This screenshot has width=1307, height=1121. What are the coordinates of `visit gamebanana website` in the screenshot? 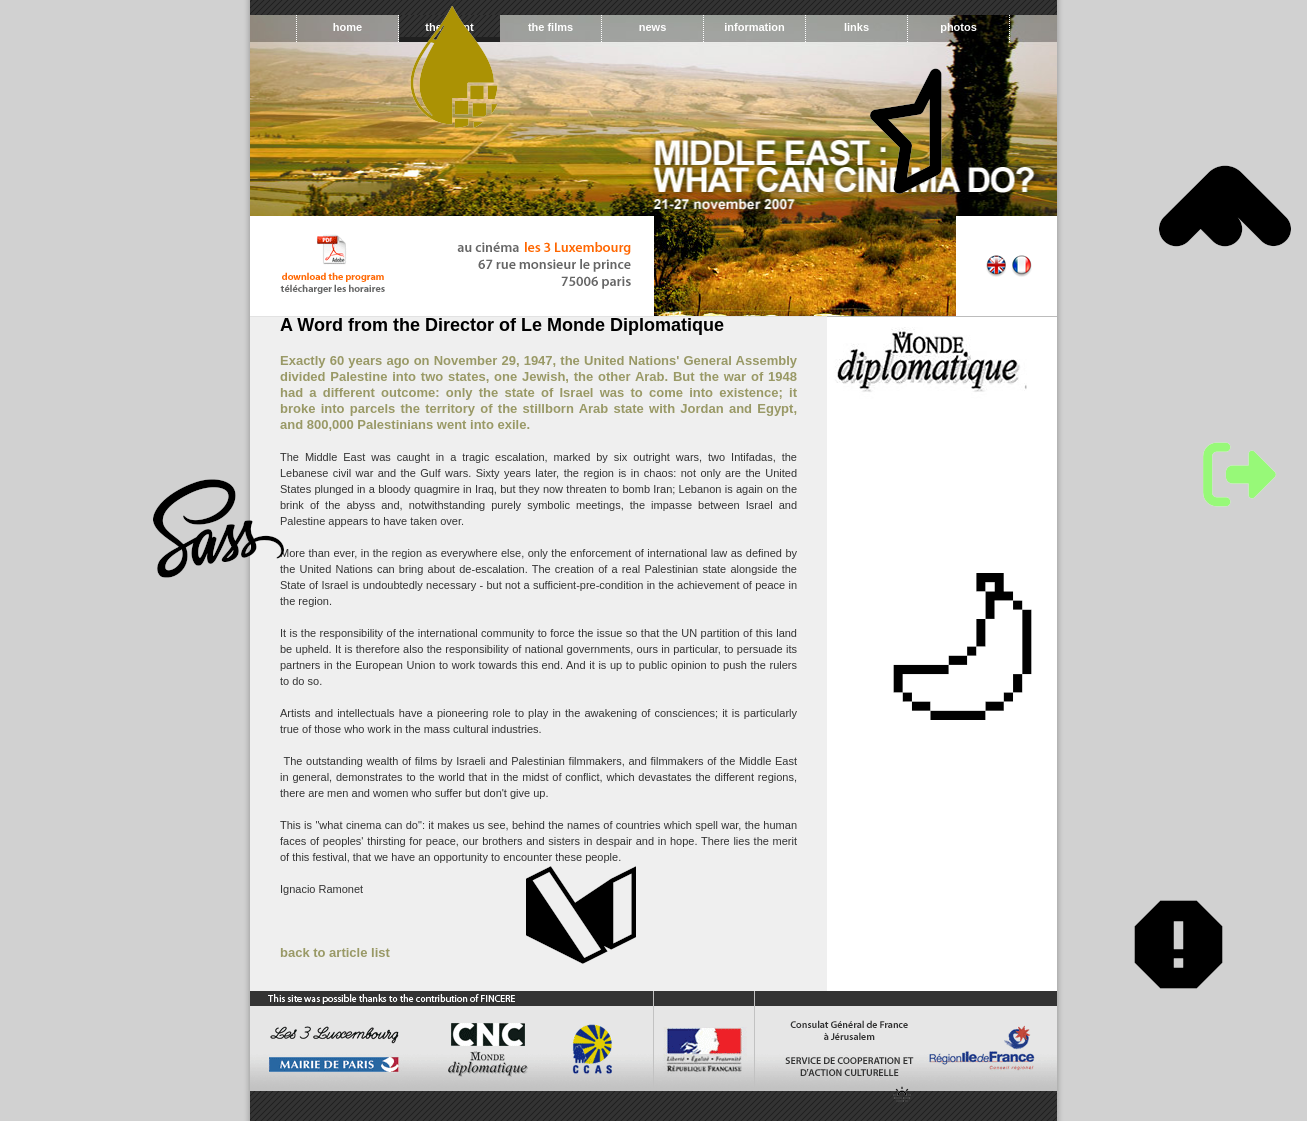 It's located at (962, 646).